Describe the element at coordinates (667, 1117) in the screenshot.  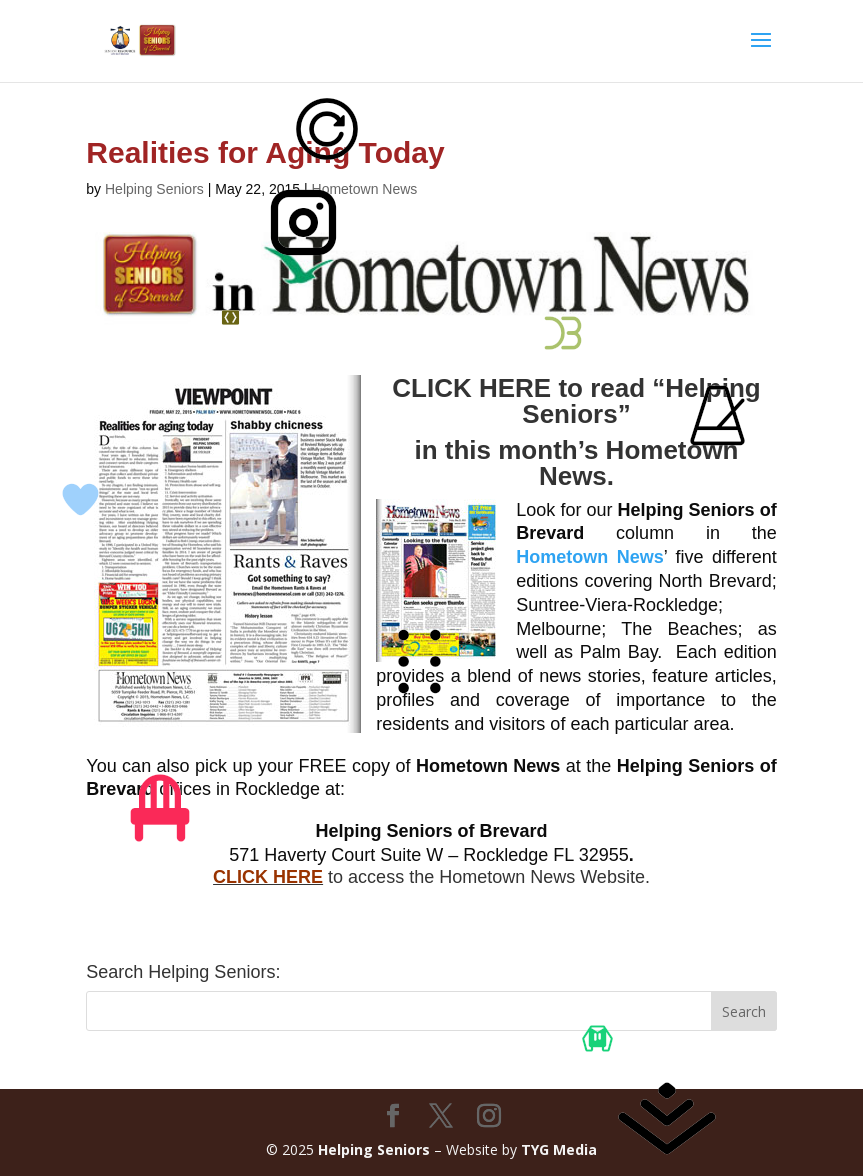
I see `juejin developer community logo` at that location.